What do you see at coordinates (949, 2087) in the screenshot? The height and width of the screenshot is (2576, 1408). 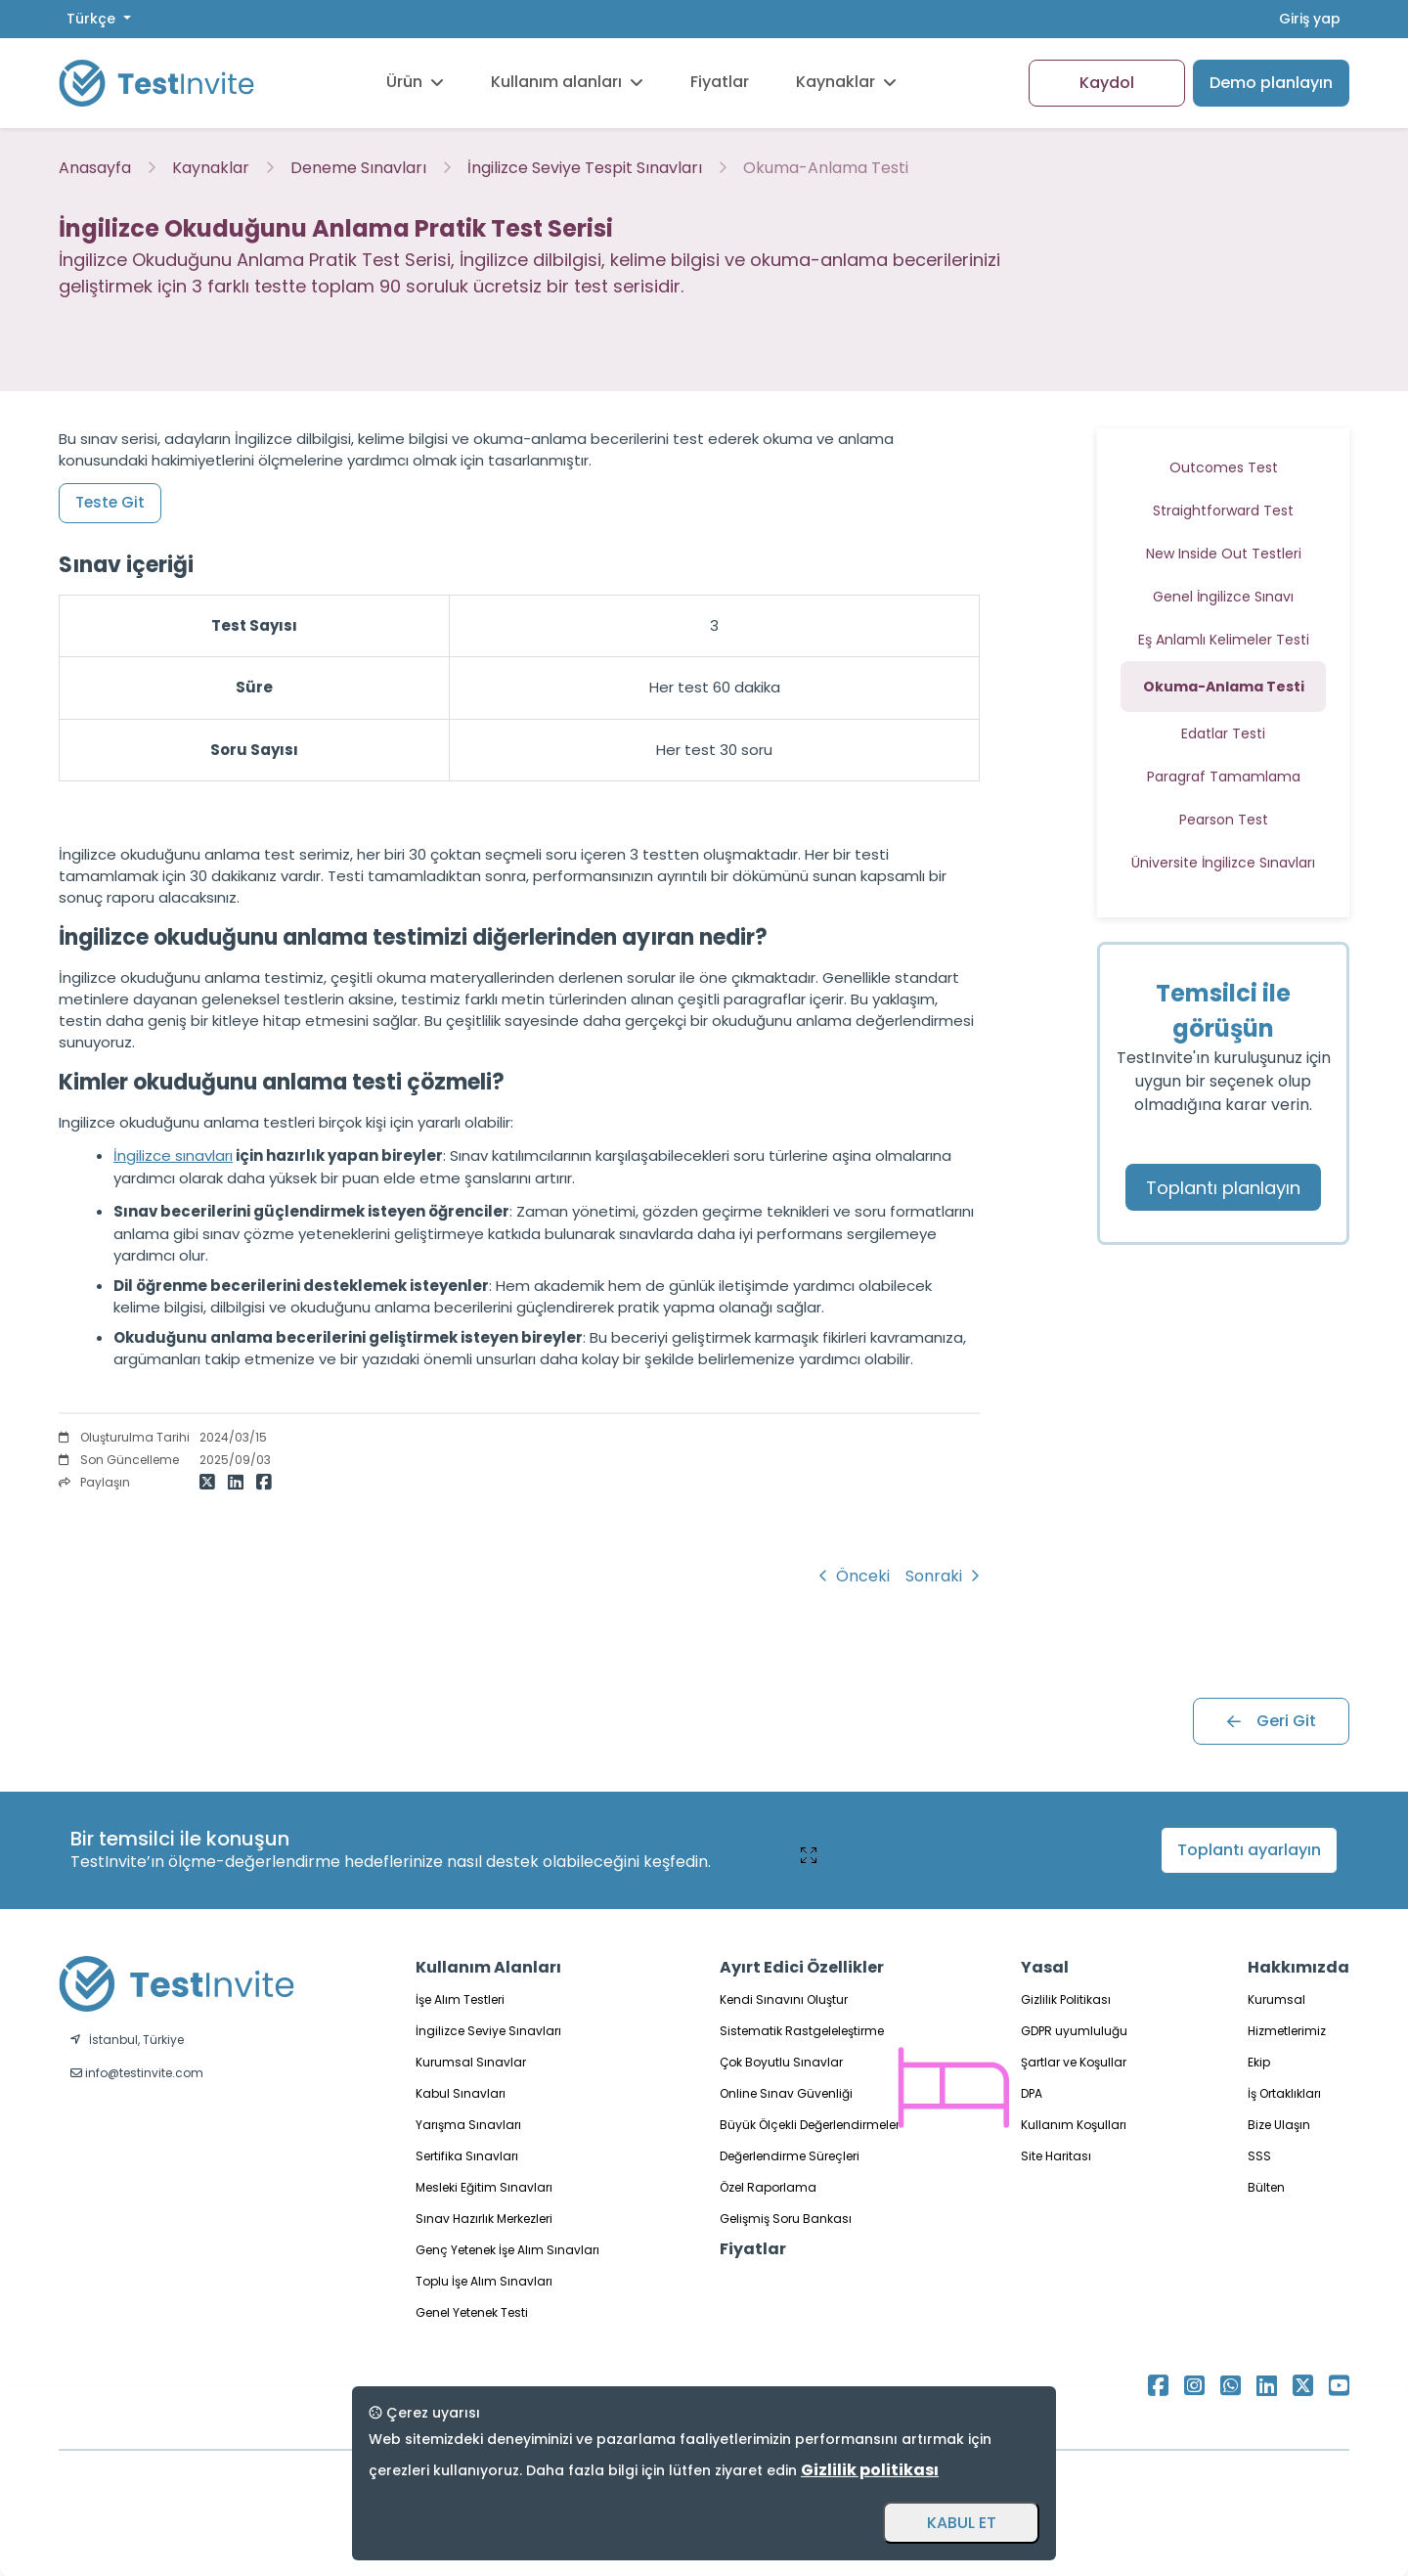 I see `view accommodation or hotel options` at bounding box center [949, 2087].